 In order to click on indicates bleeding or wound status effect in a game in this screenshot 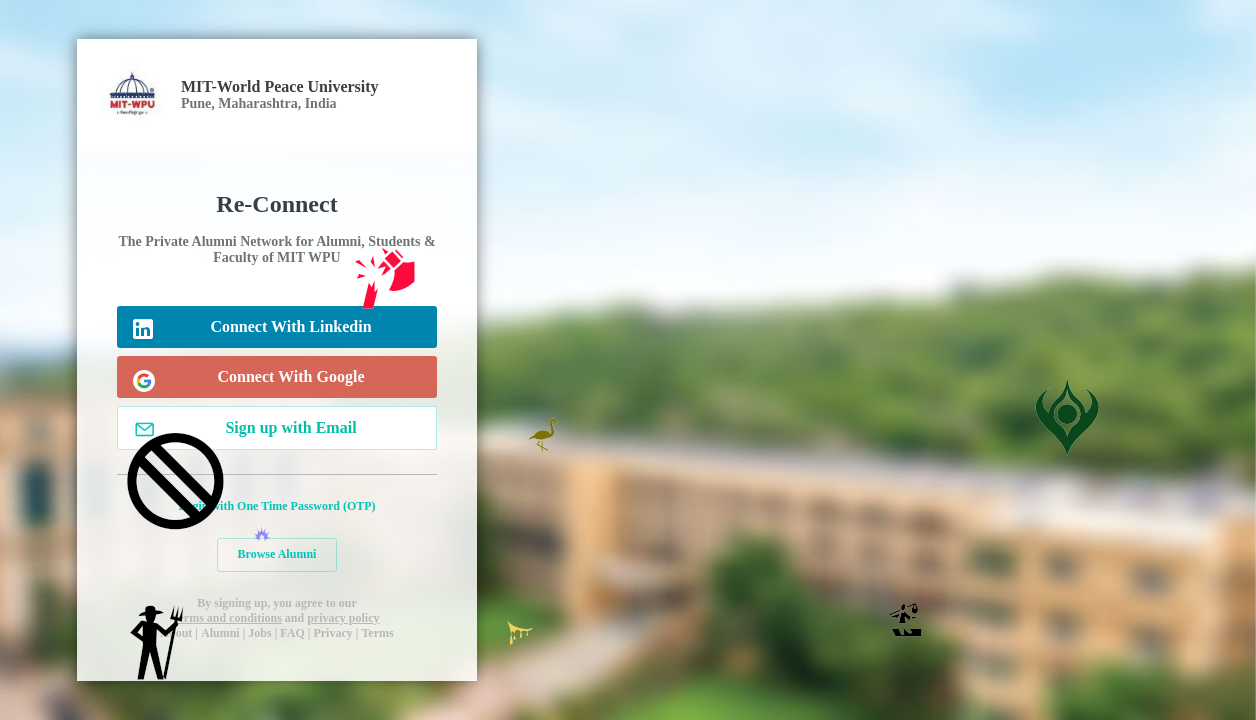, I will do `click(520, 632)`.